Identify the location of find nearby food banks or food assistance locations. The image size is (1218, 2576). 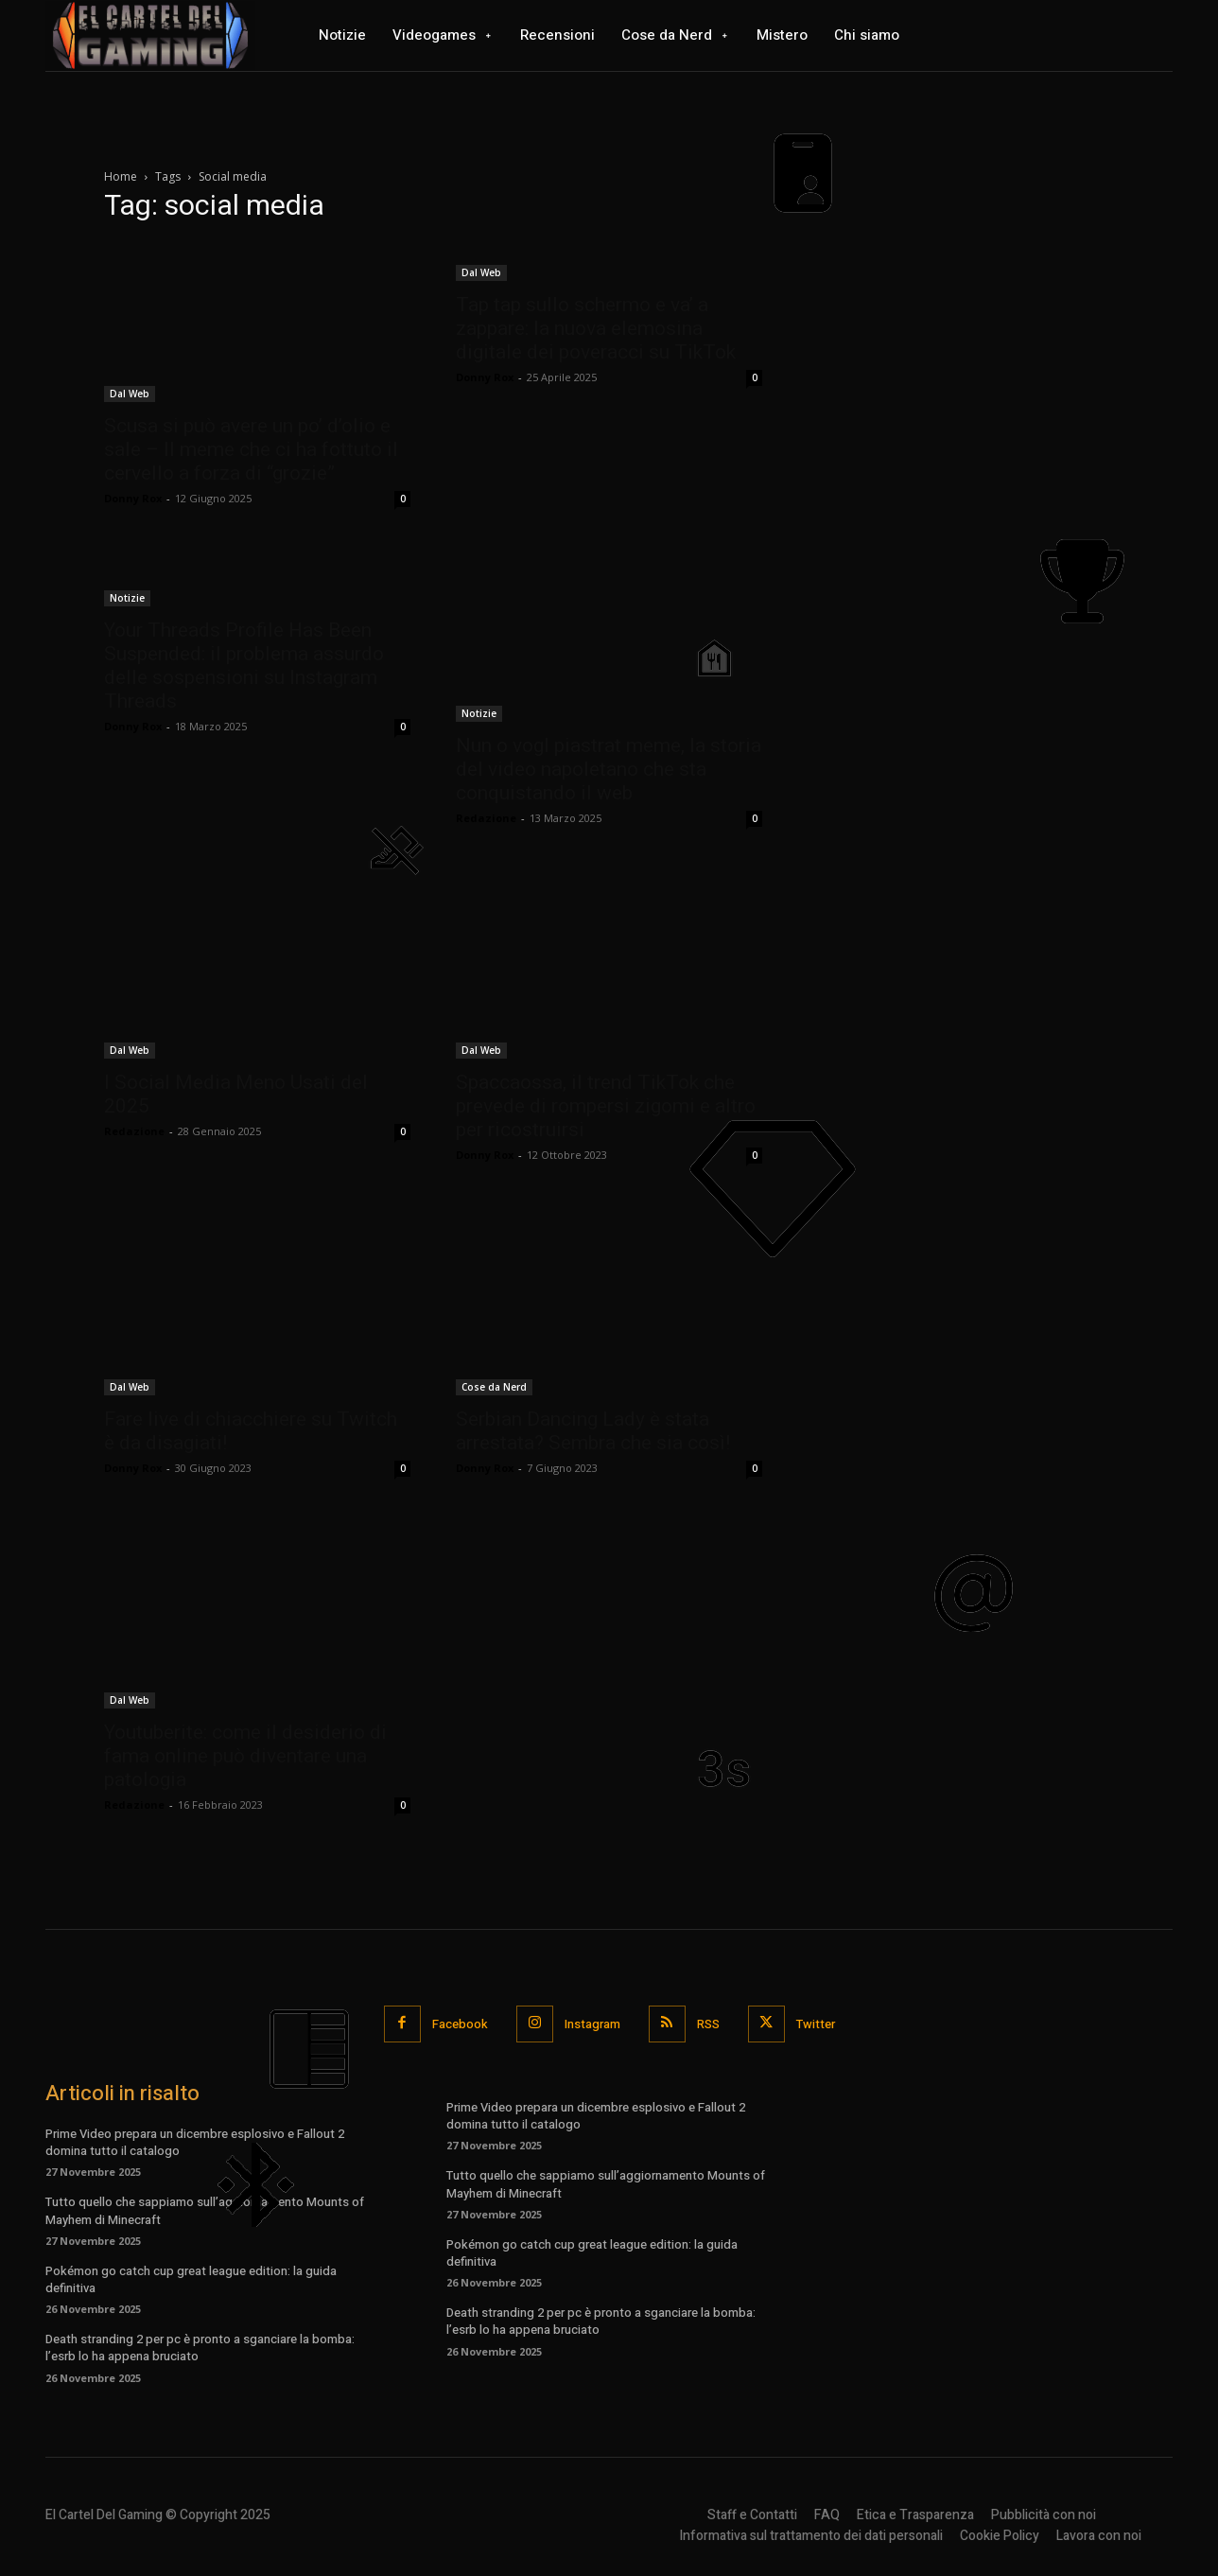
(714, 657).